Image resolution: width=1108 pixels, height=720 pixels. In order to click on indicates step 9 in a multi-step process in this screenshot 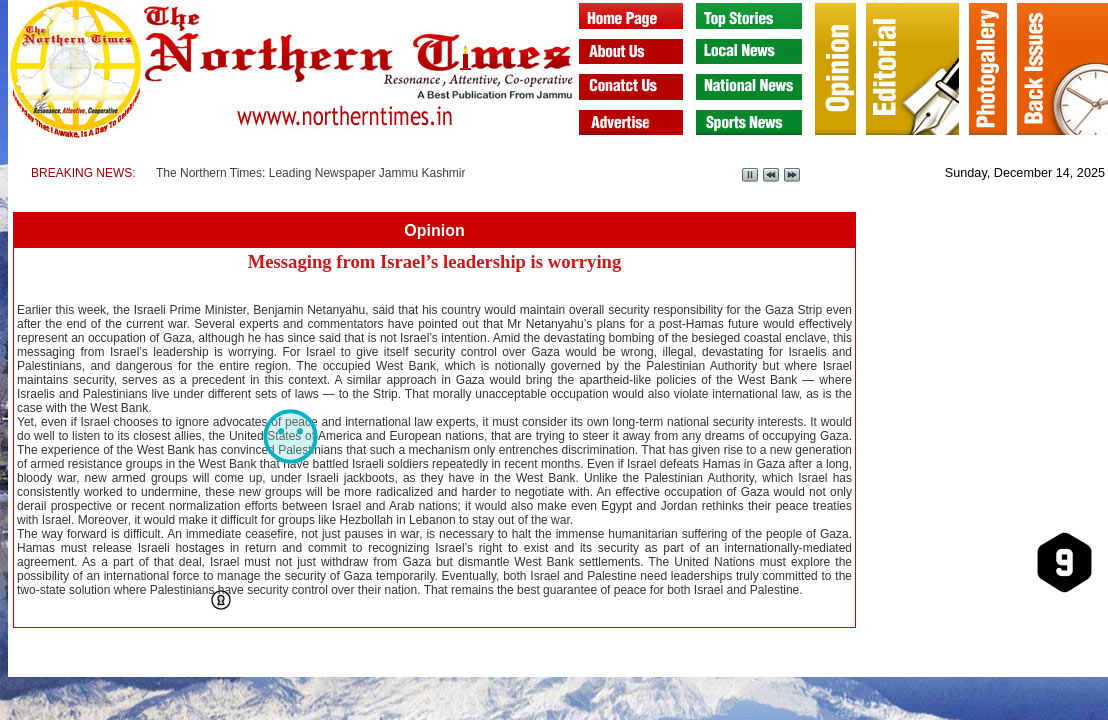, I will do `click(1064, 562)`.